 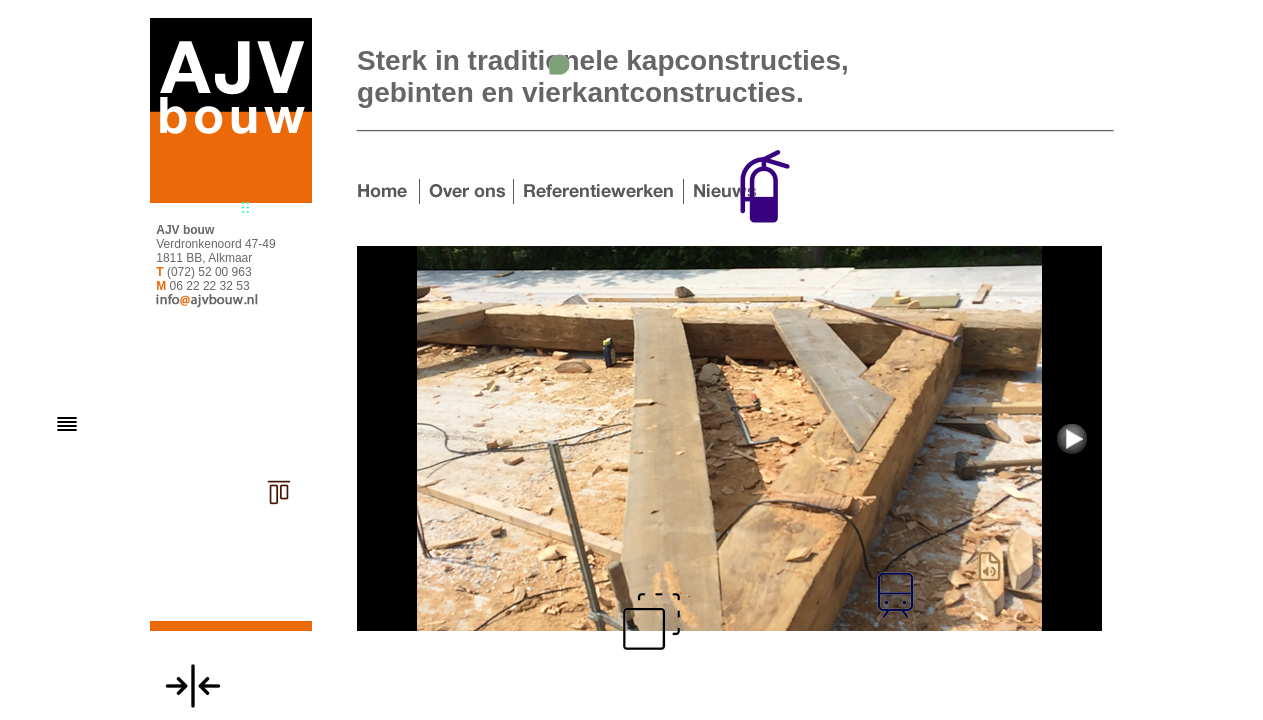 What do you see at coordinates (761, 187) in the screenshot?
I see `fire safety equipment indicator` at bounding box center [761, 187].